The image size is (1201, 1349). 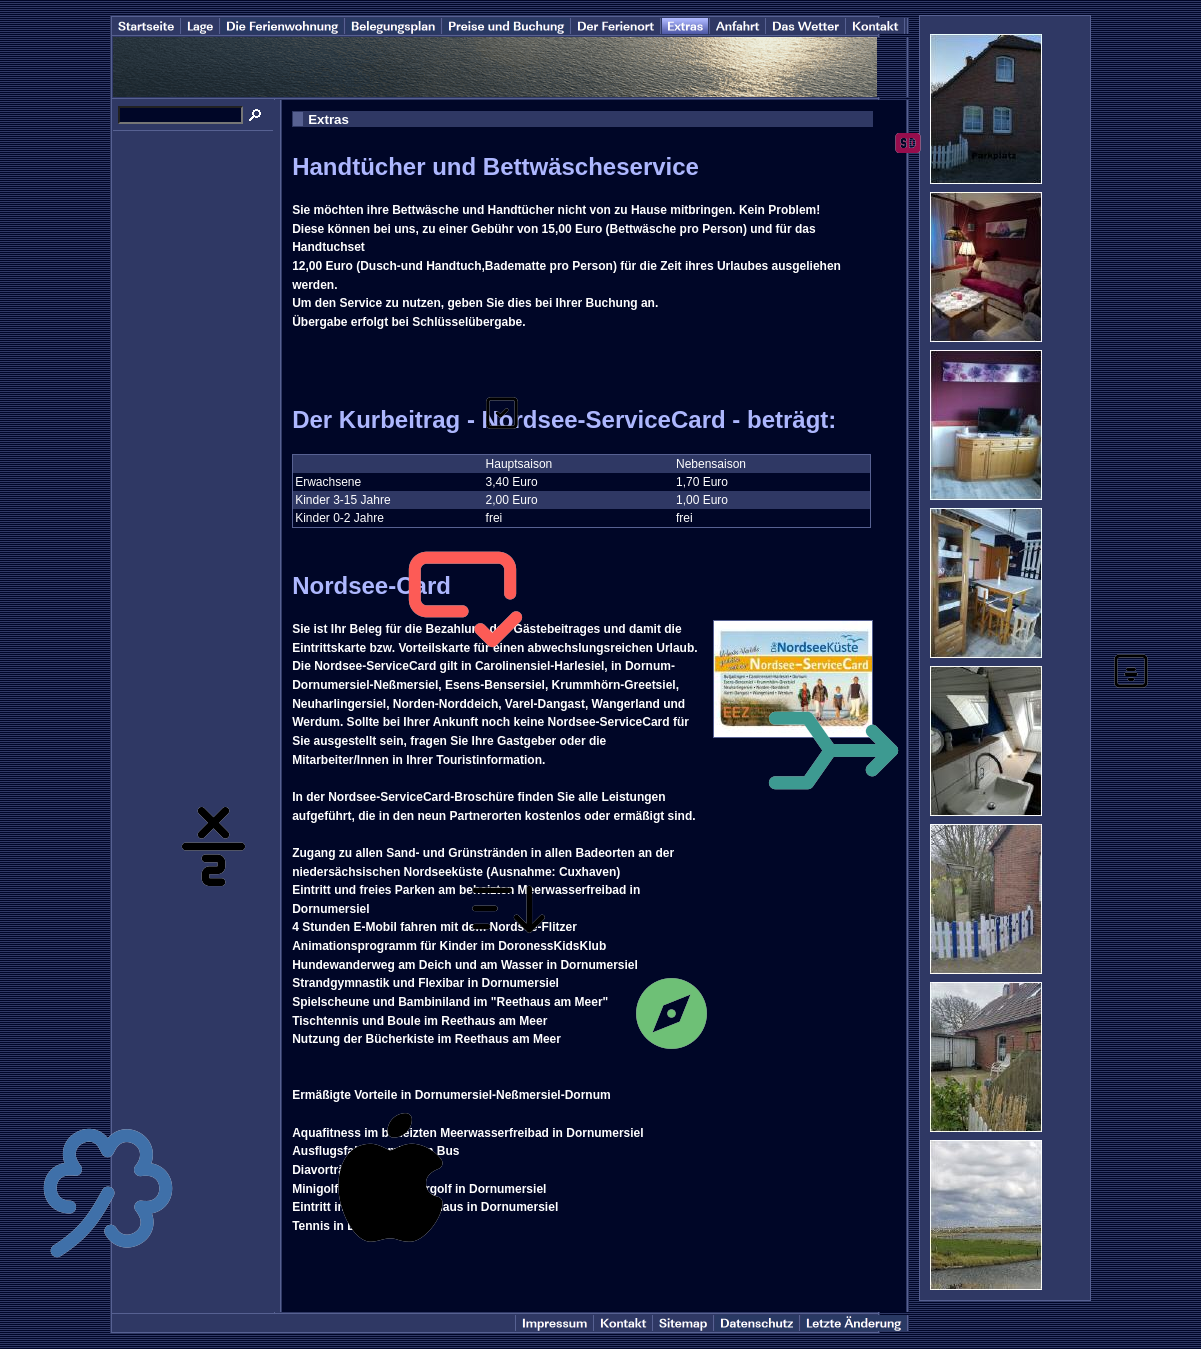 What do you see at coordinates (508, 907) in the screenshot?
I see `sort items in descending order` at bounding box center [508, 907].